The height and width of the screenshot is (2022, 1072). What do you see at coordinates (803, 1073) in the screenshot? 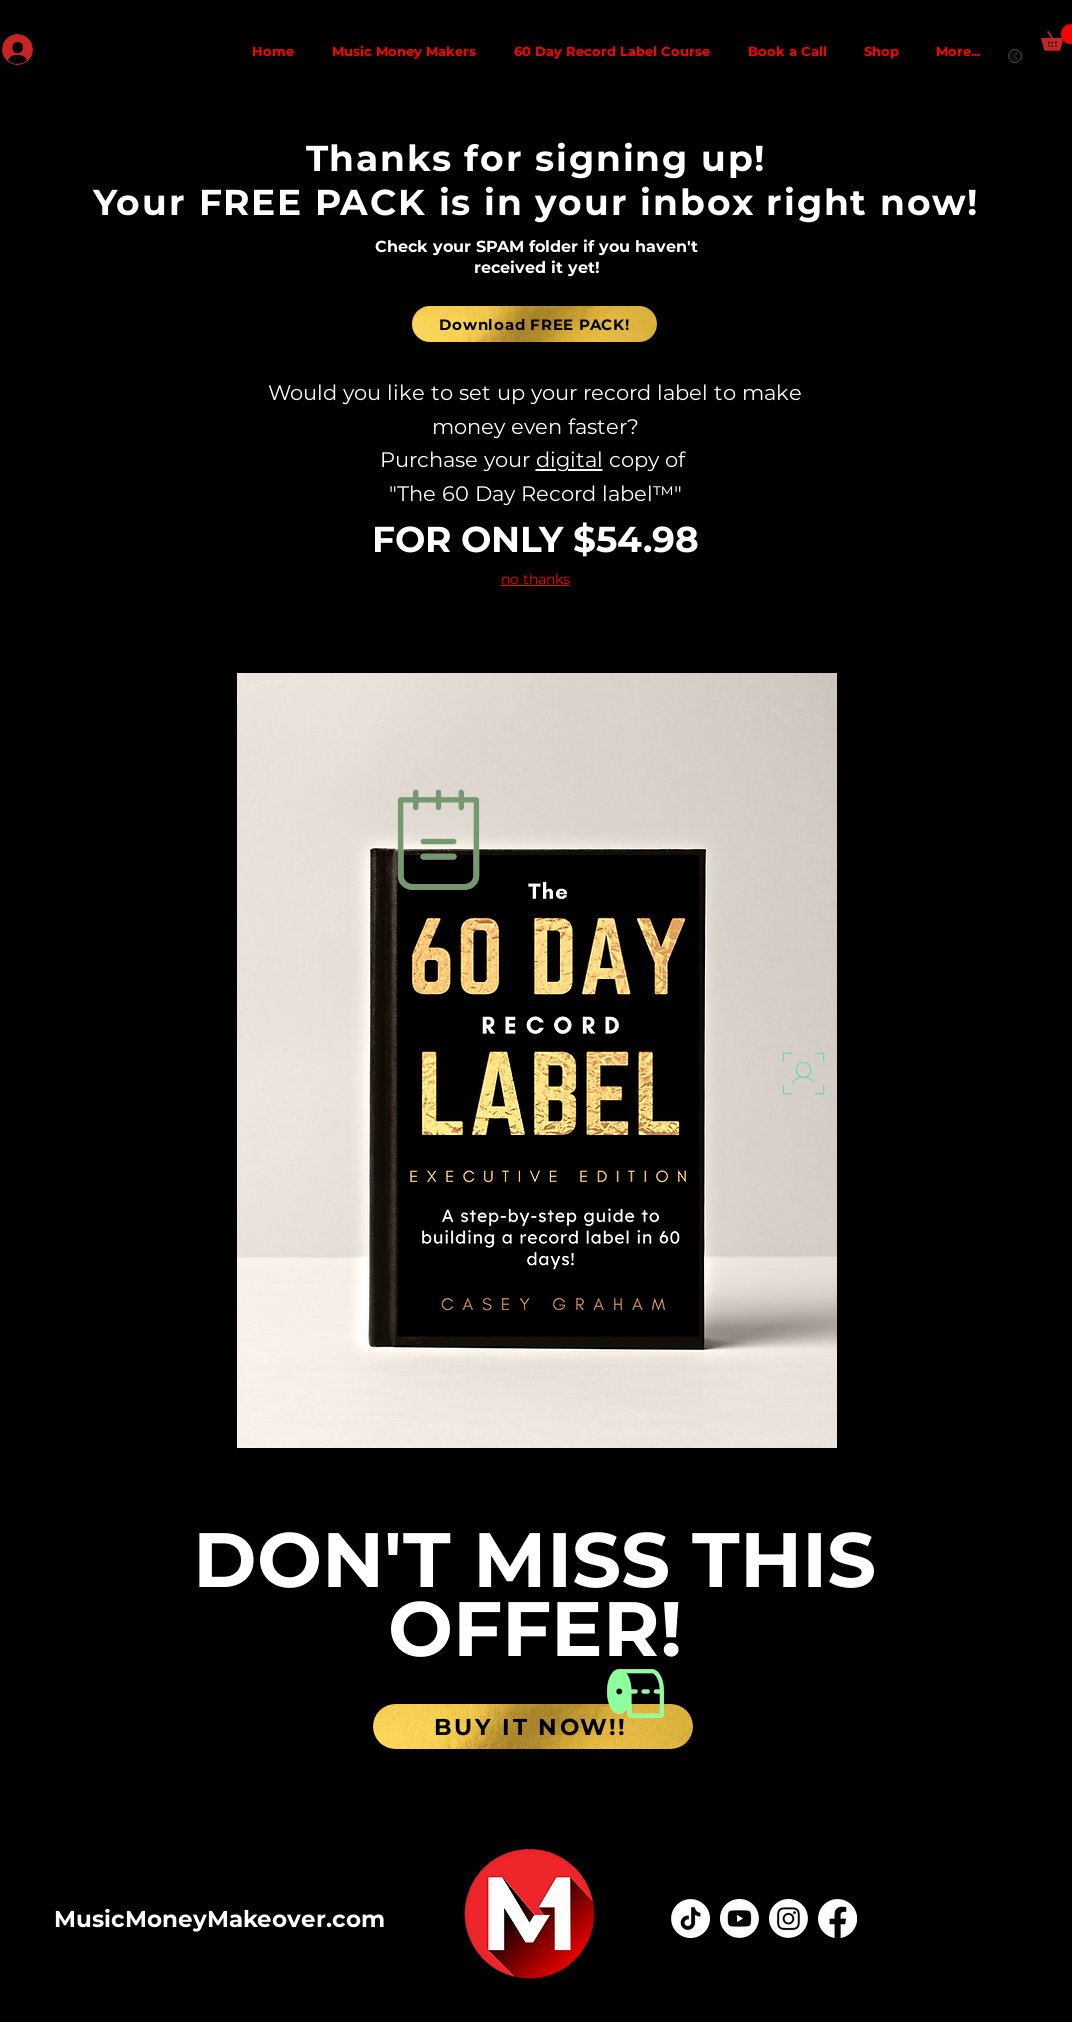
I see `focus on or locate a specific user` at bounding box center [803, 1073].